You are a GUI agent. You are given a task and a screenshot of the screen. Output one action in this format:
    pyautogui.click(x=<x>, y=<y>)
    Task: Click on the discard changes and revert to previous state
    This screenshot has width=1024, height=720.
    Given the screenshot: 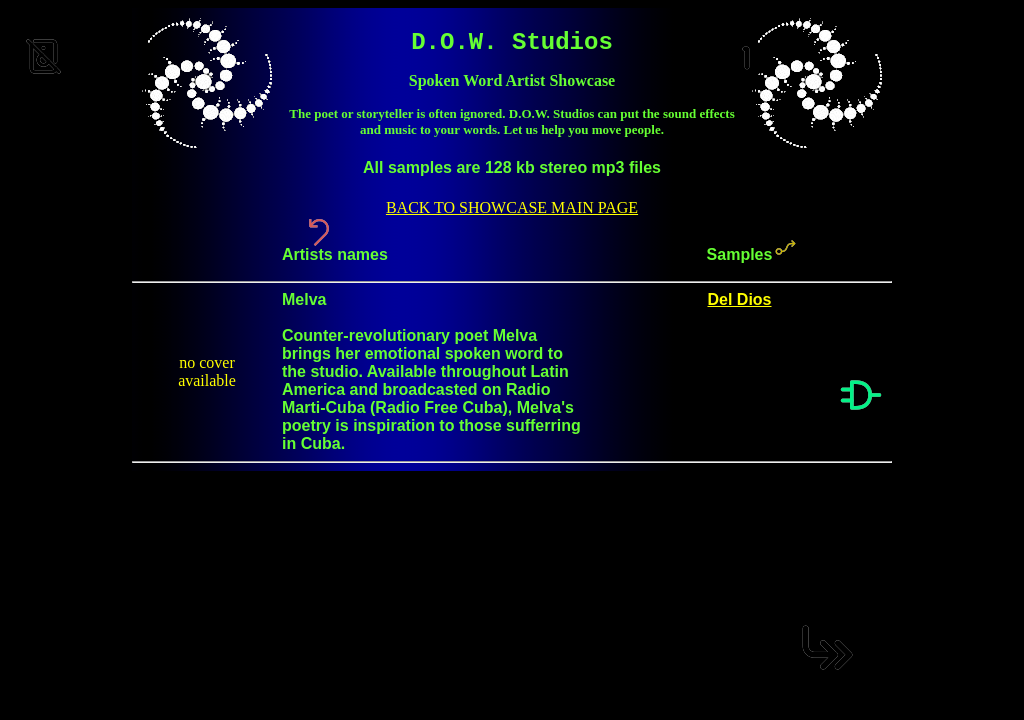 What is the action you would take?
    pyautogui.click(x=318, y=231)
    